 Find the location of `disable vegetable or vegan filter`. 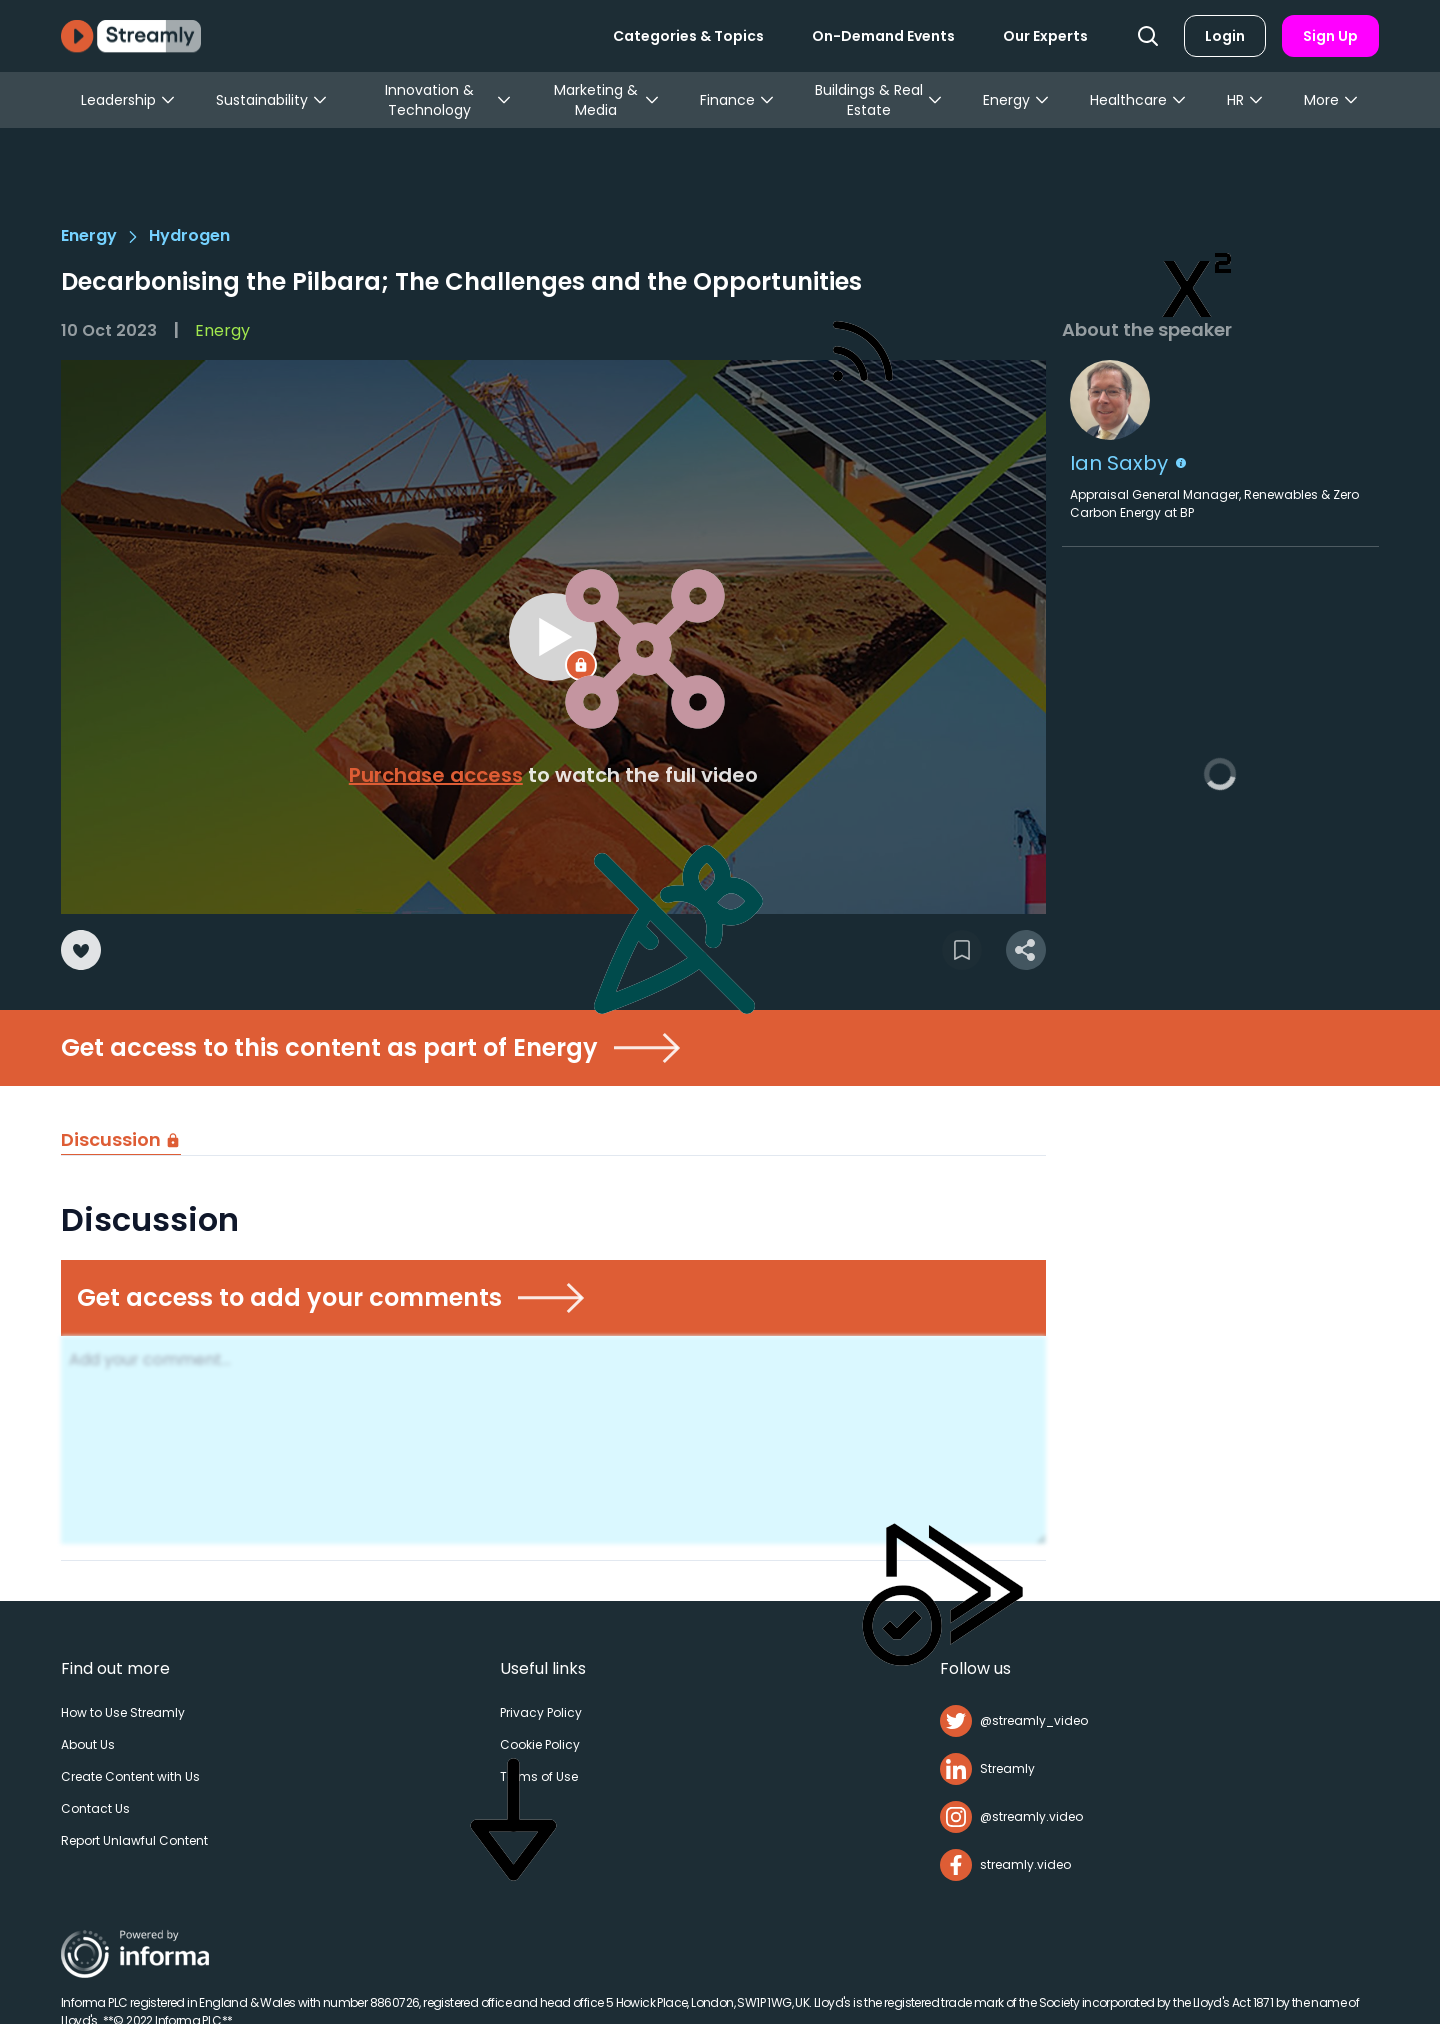

disable vegetable or vegan filter is located at coordinates (674, 933).